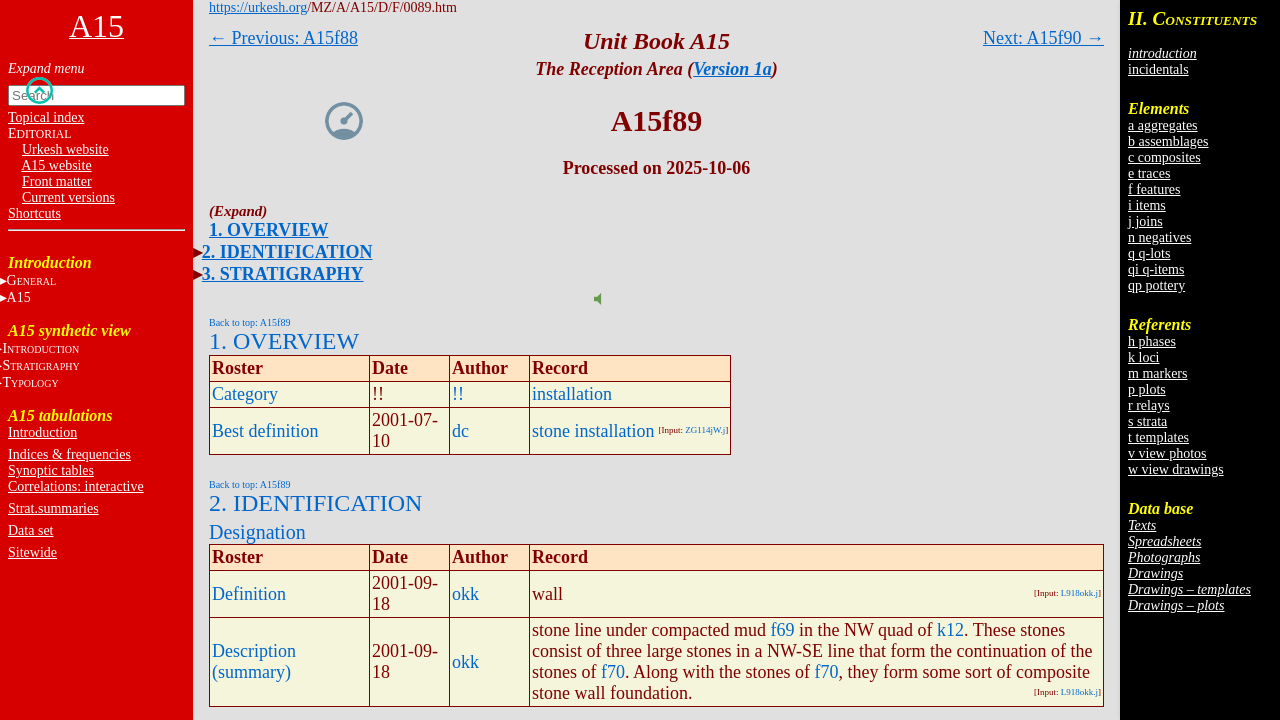 This screenshot has height=720, width=1280. I want to click on mute audio or sound, so click(598, 299).